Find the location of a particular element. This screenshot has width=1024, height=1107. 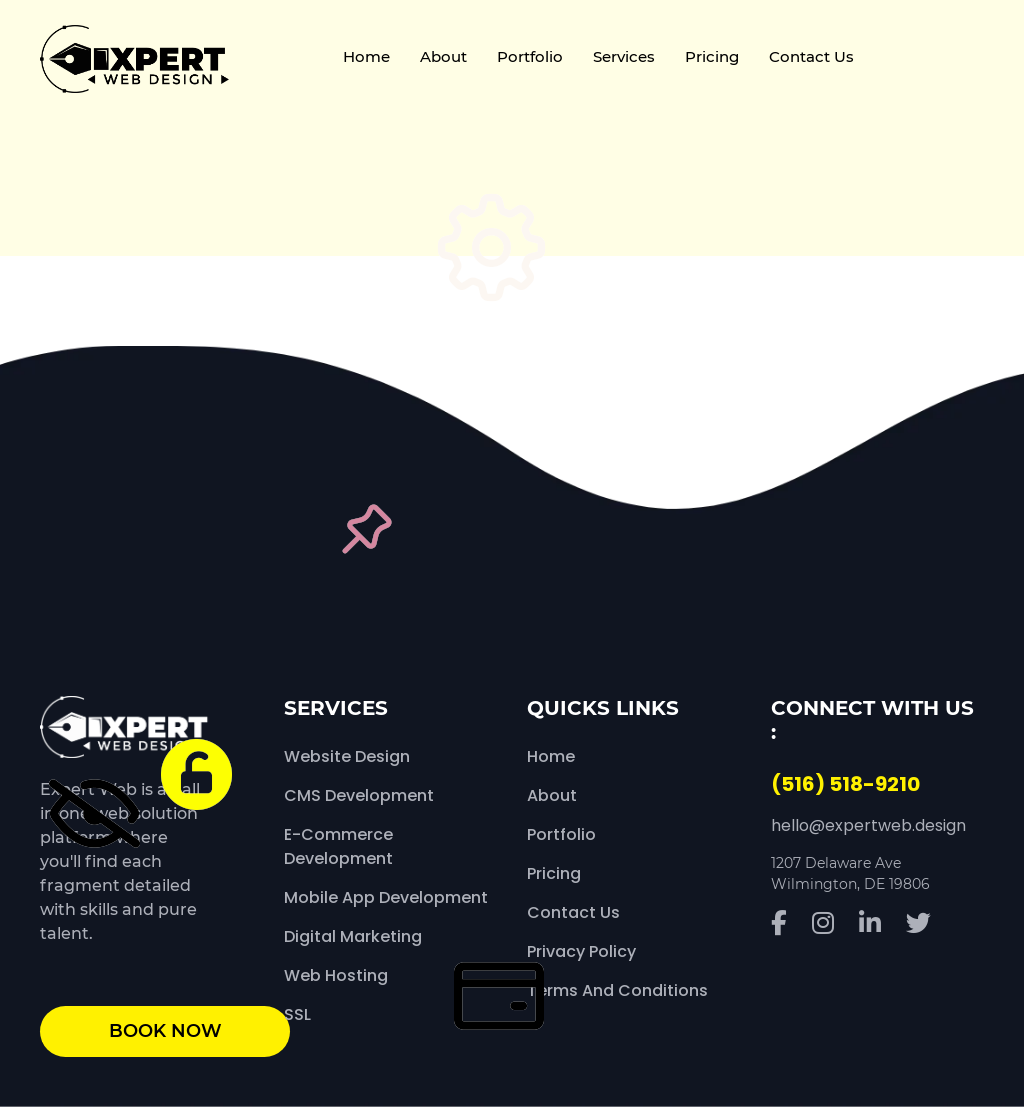

access settings or preferences is located at coordinates (491, 247).